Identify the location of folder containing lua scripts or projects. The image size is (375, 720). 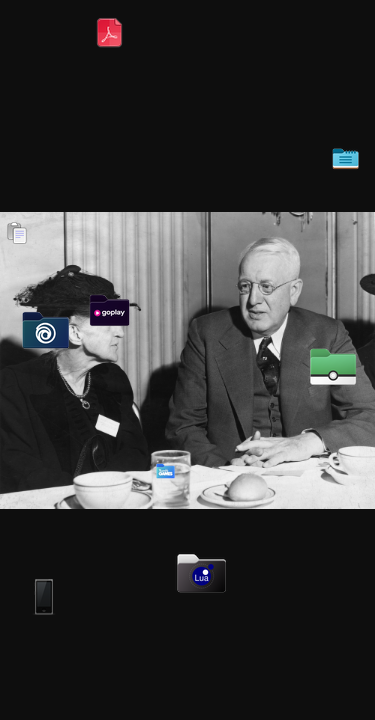
(201, 574).